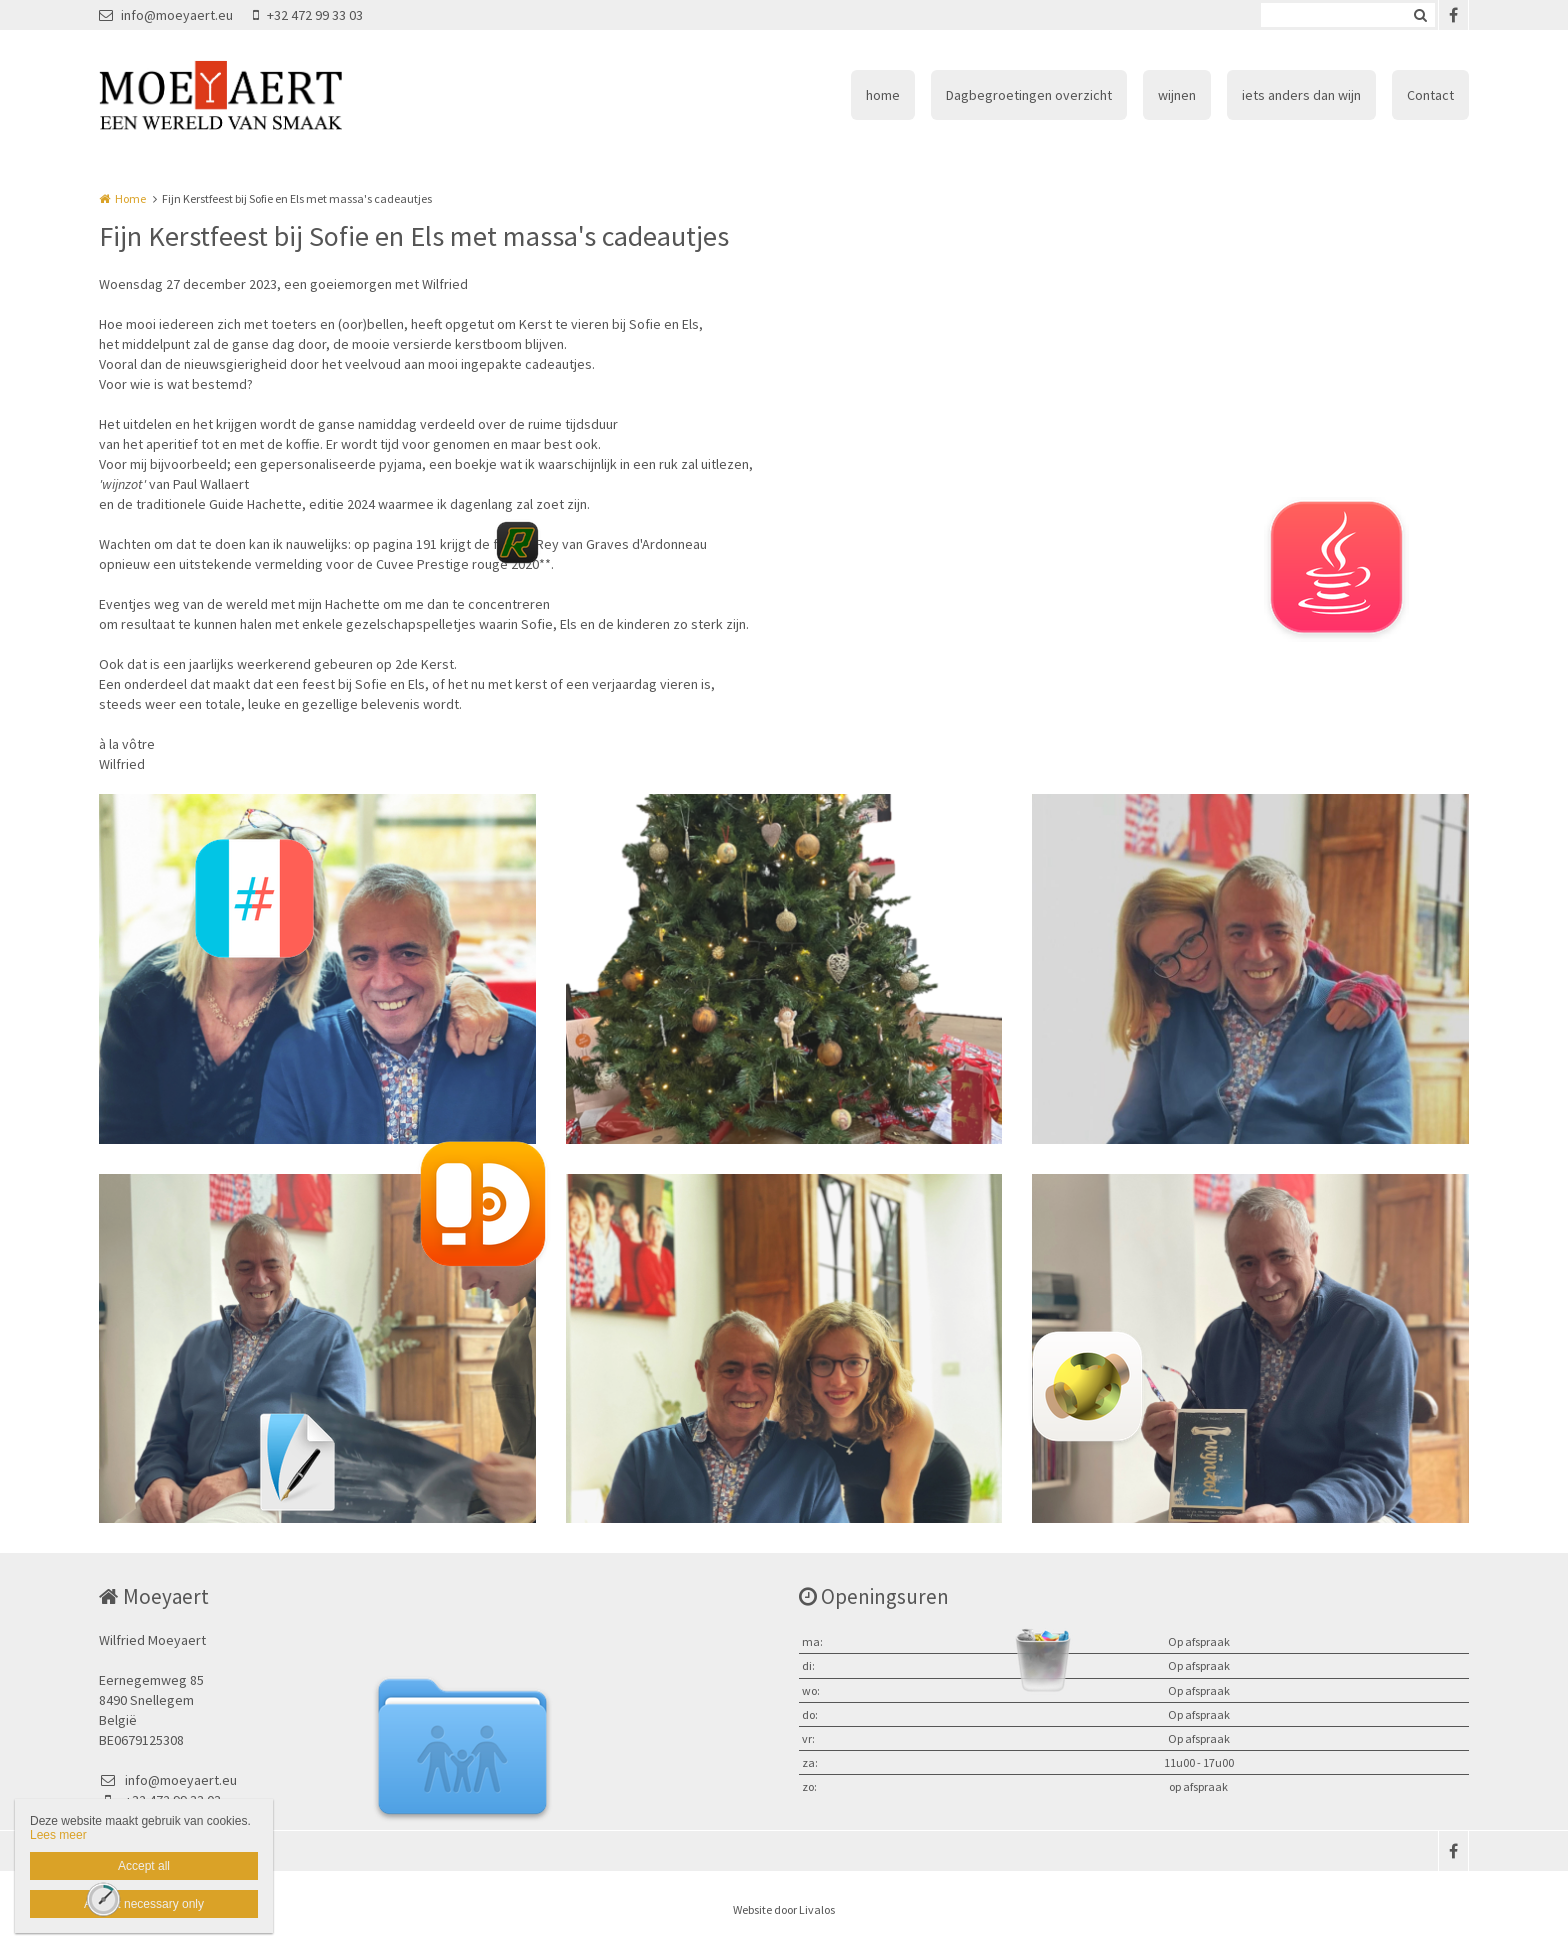  What do you see at coordinates (1087, 1386) in the screenshot?
I see `open openscad 3d modeling application` at bounding box center [1087, 1386].